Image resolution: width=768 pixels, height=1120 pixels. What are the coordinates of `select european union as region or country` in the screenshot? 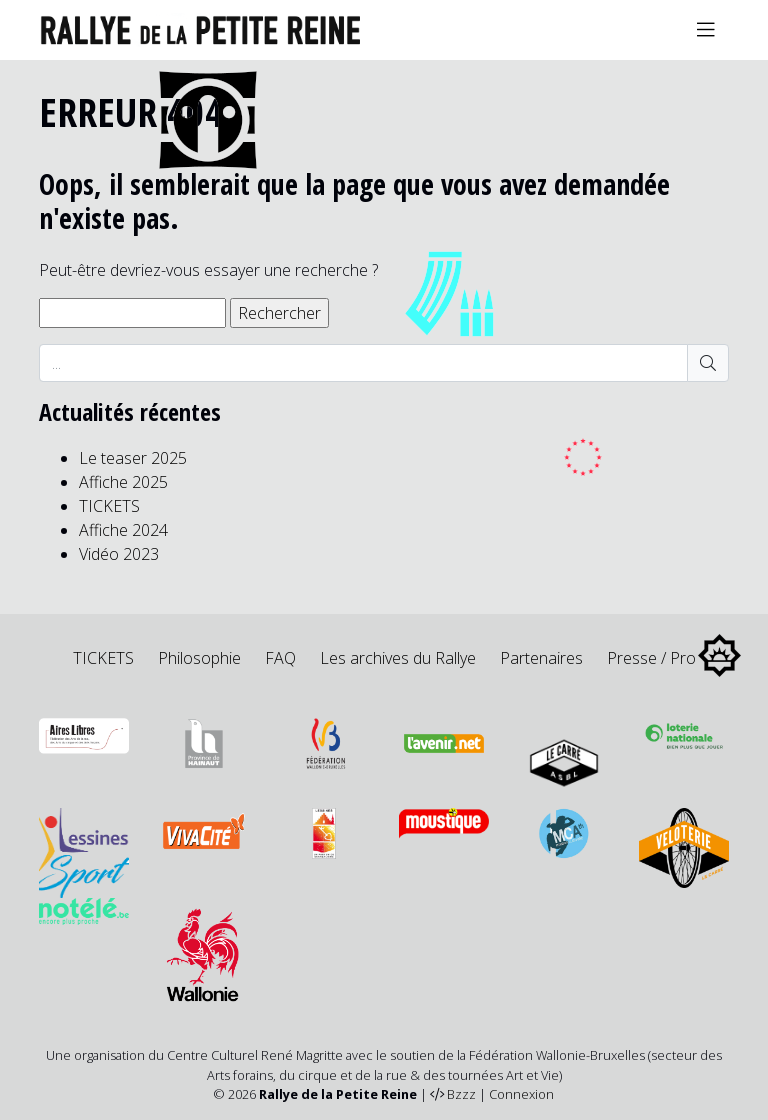 It's located at (583, 457).